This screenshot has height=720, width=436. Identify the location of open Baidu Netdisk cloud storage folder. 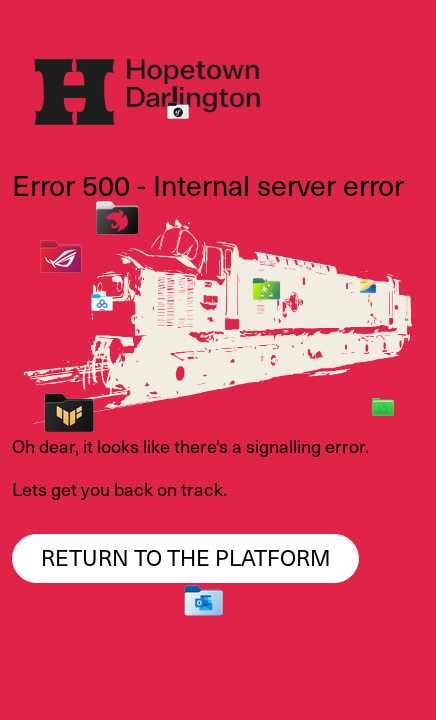
(102, 303).